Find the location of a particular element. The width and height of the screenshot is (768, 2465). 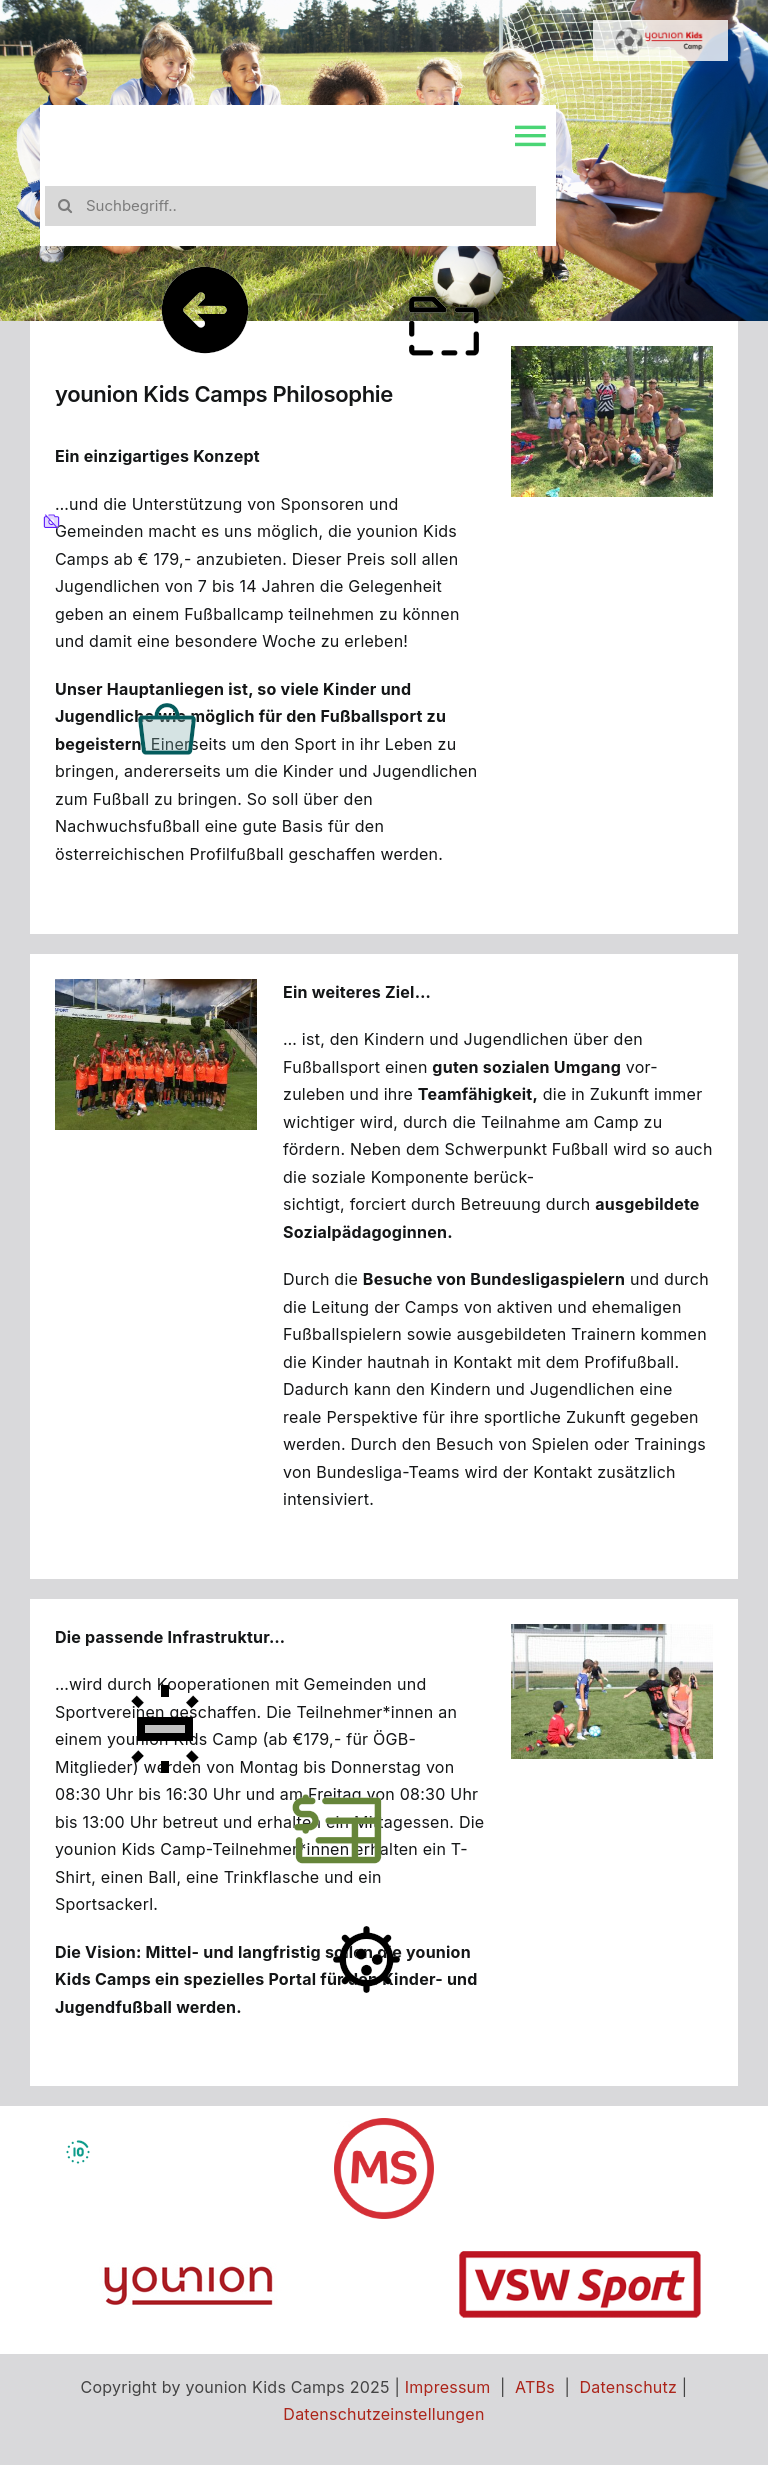

view invoice details is located at coordinates (338, 1830).